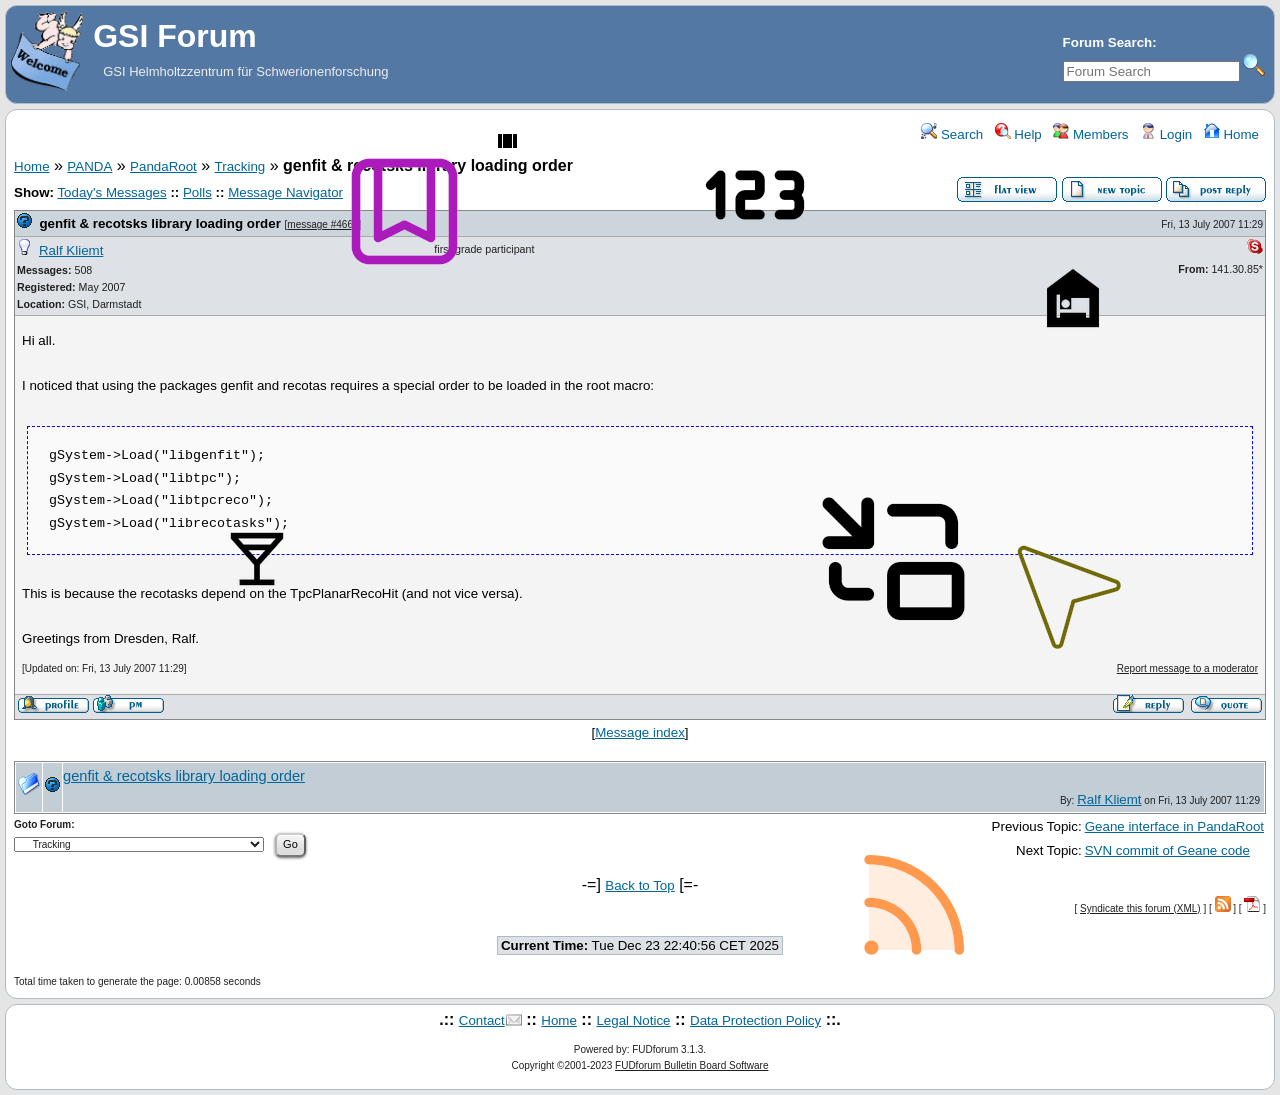  What do you see at coordinates (755, 195) in the screenshot?
I see `switch to numeric input mode` at bounding box center [755, 195].